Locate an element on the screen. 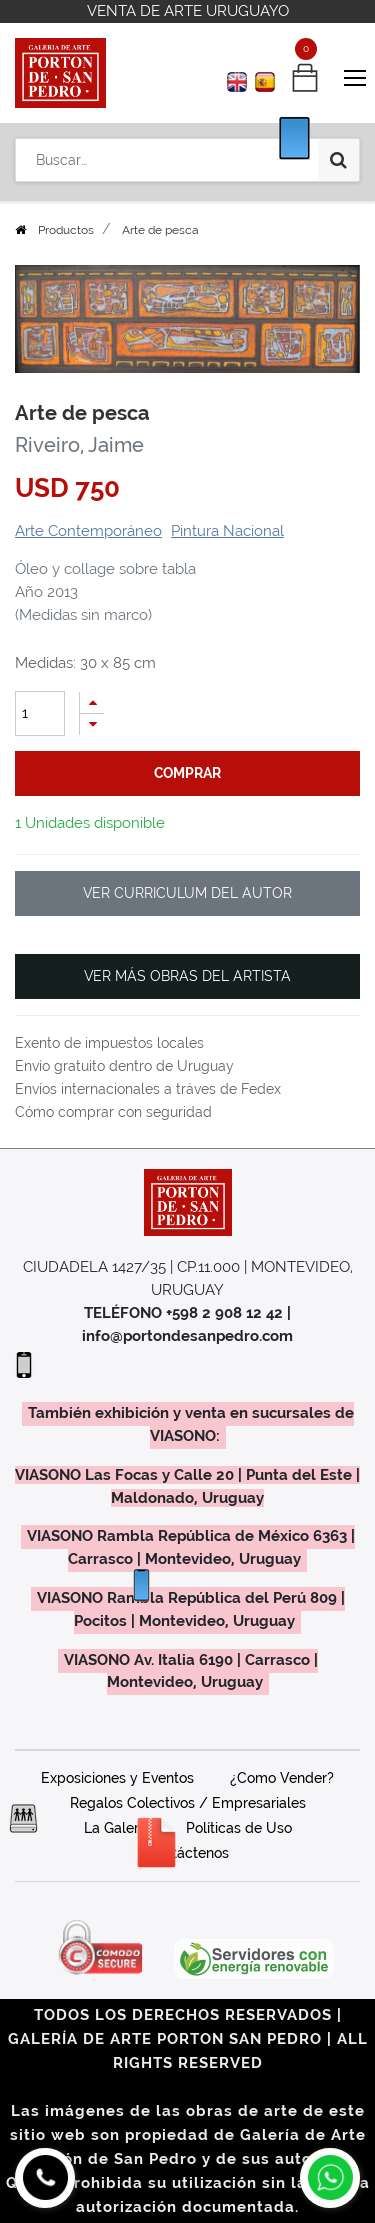 This screenshot has height=2223, width=375. a compressed tar archive file (.tar.z) is located at coordinates (156, 1843).